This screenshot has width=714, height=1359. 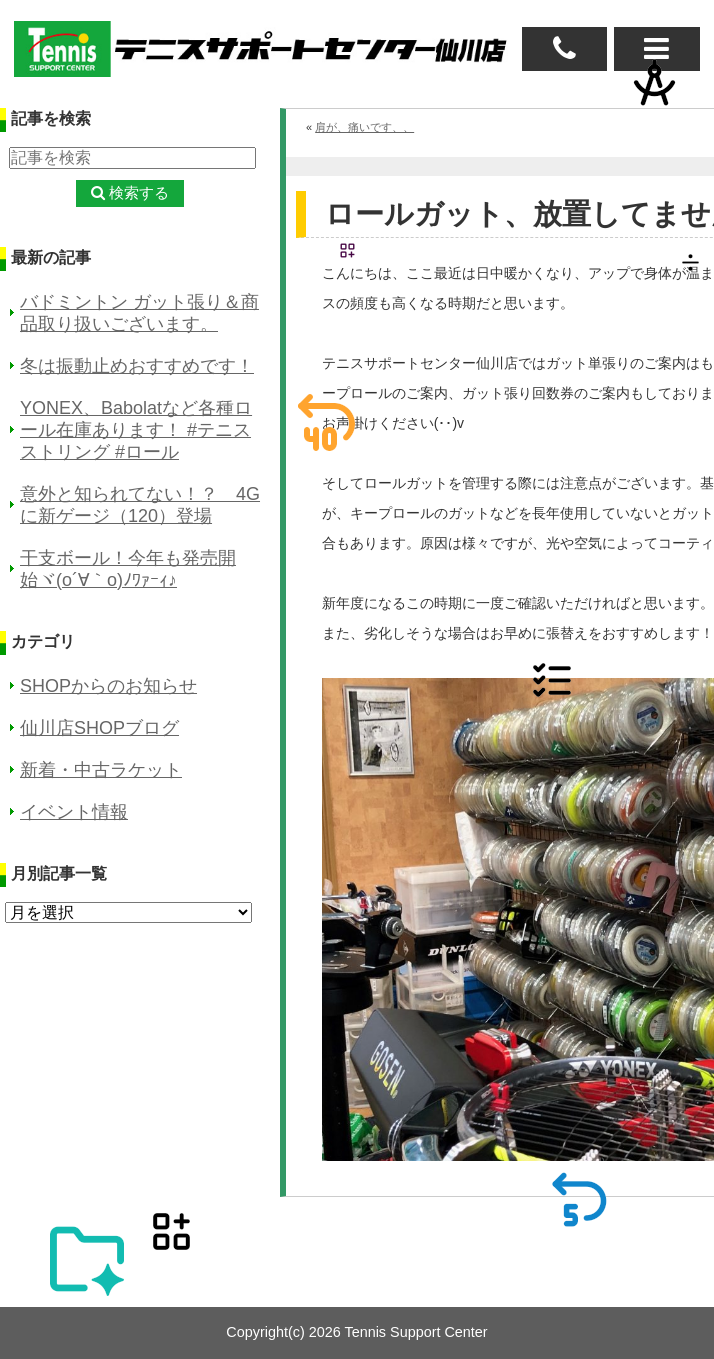 What do you see at coordinates (578, 1201) in the screenshot?
I see `rewind media by 5 seconds` at bounding box center [578, 1201].